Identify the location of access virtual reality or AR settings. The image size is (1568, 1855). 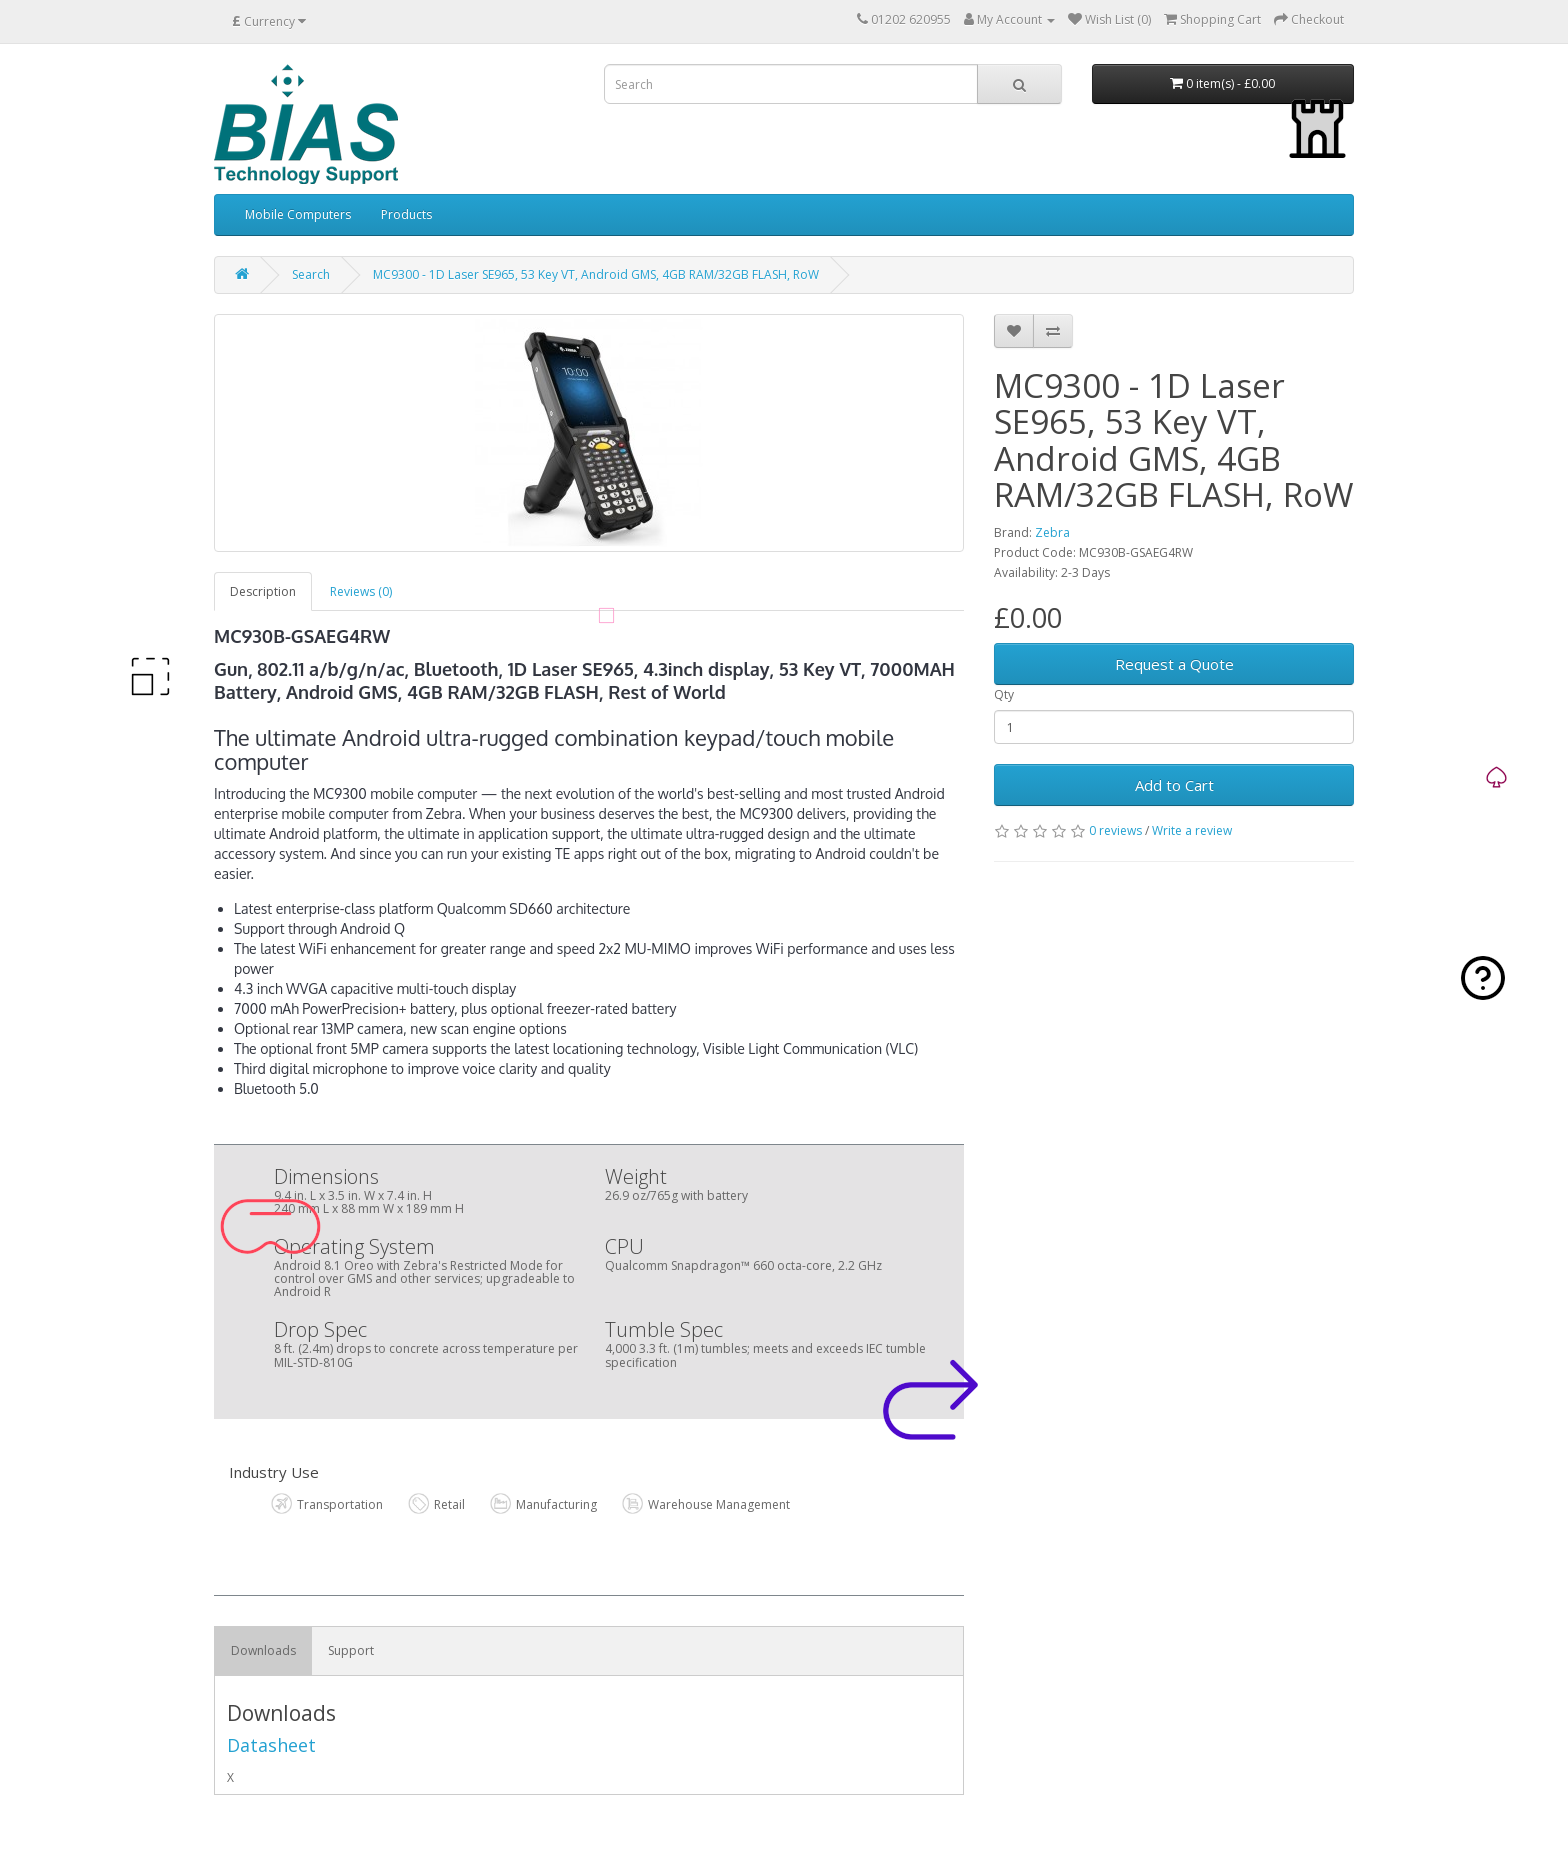
(270, 1226).